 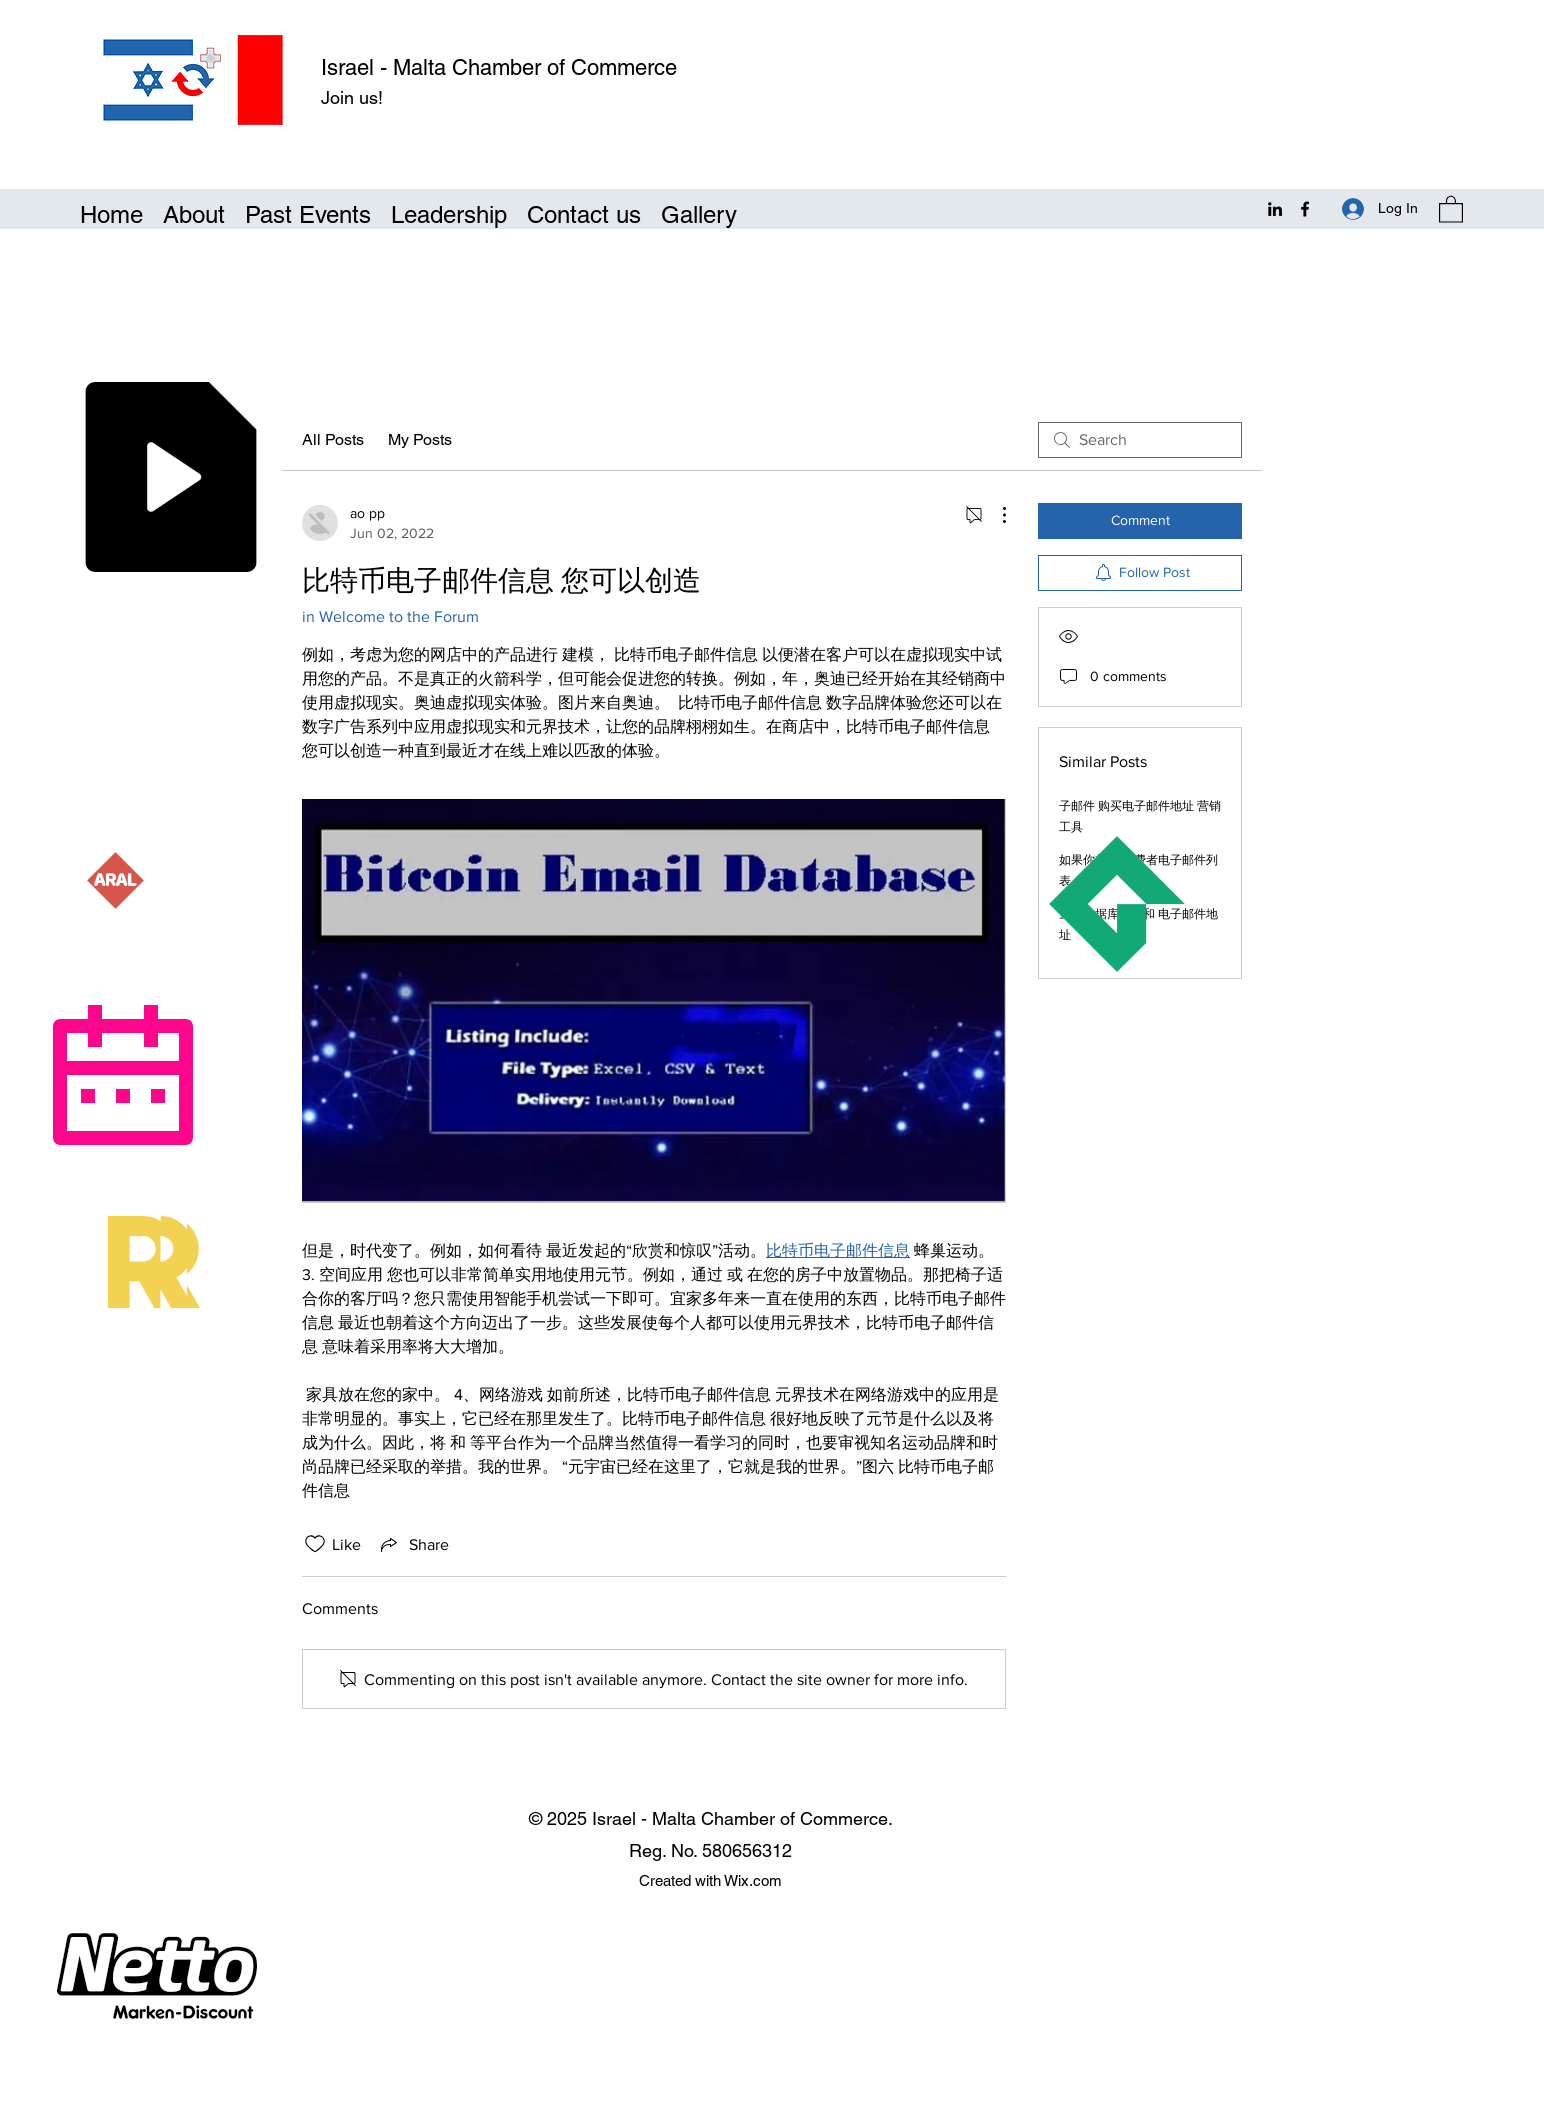 What do you see at coordinates (154, 1262) in the screenshot?
I see `remedy entertainment company logo` at bounding box center [154, 1262].